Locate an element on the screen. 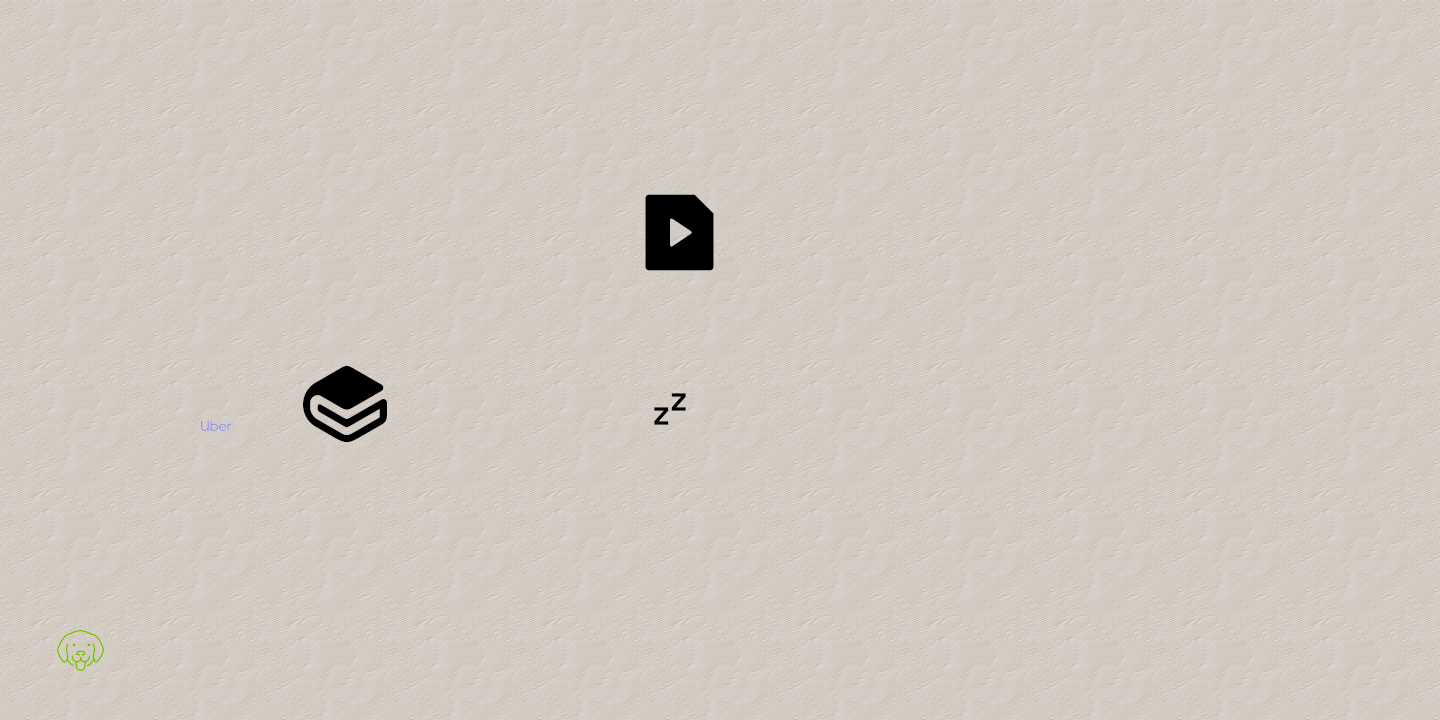  open bruno API client is located at coordinates (80, 650).